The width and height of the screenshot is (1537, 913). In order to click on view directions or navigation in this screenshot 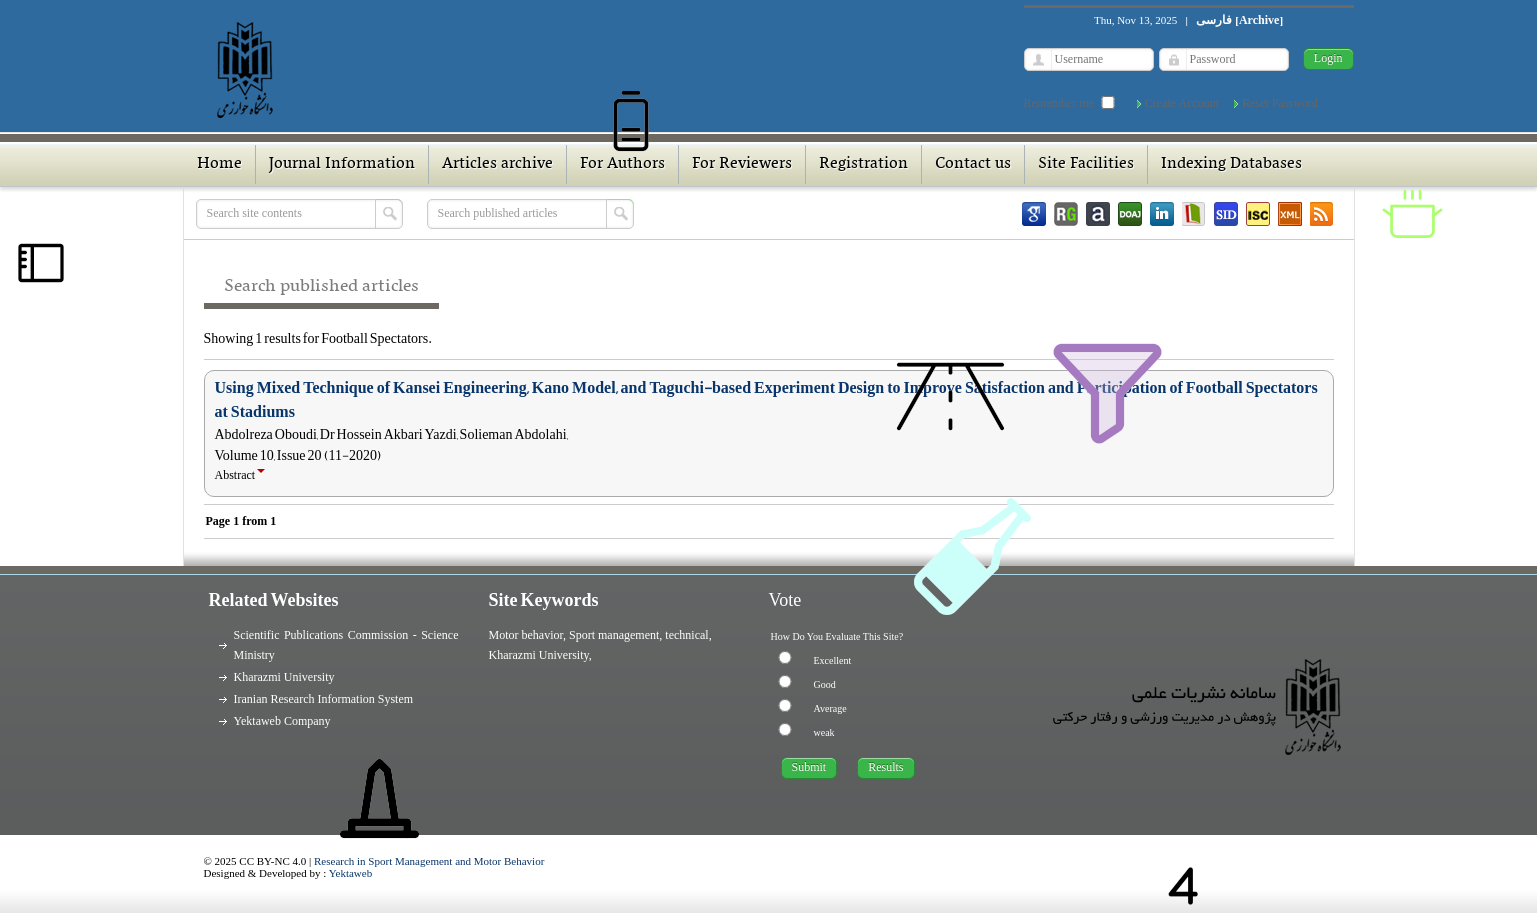, I will do `click(950, 396)`.